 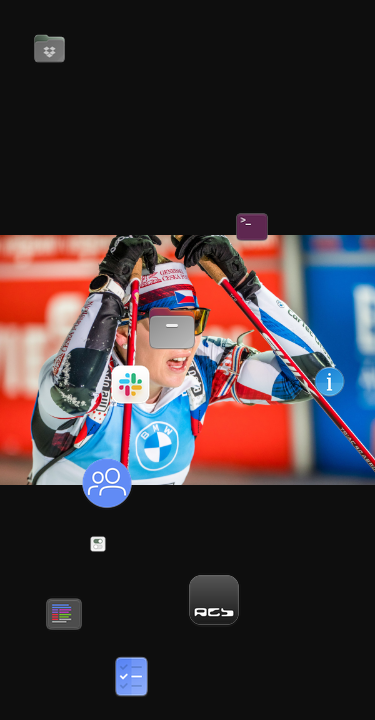 What do you see at coordinates (172, 328) in the screenshot?
I see `open the file manager application` at bounding box center [172, 328].